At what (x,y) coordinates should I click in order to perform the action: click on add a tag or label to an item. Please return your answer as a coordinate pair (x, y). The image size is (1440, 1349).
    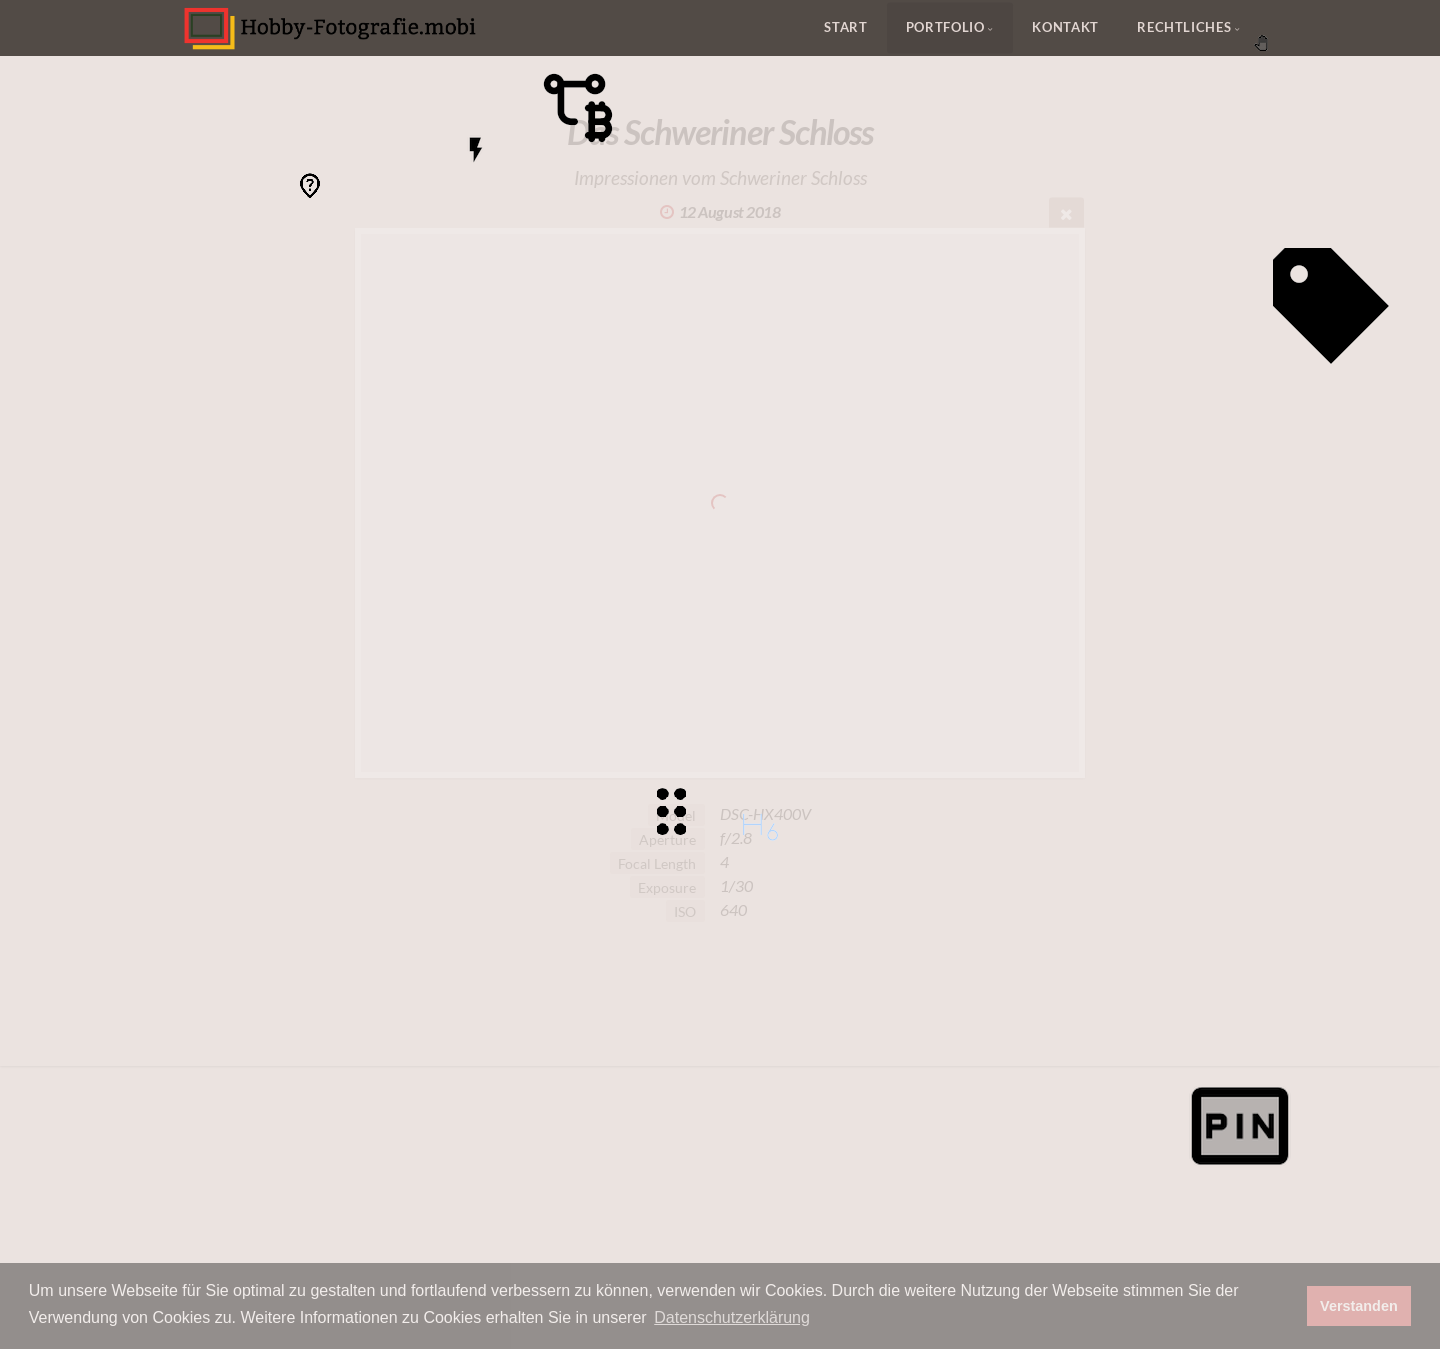
    Looking at the image, I should click on (1331, 306).